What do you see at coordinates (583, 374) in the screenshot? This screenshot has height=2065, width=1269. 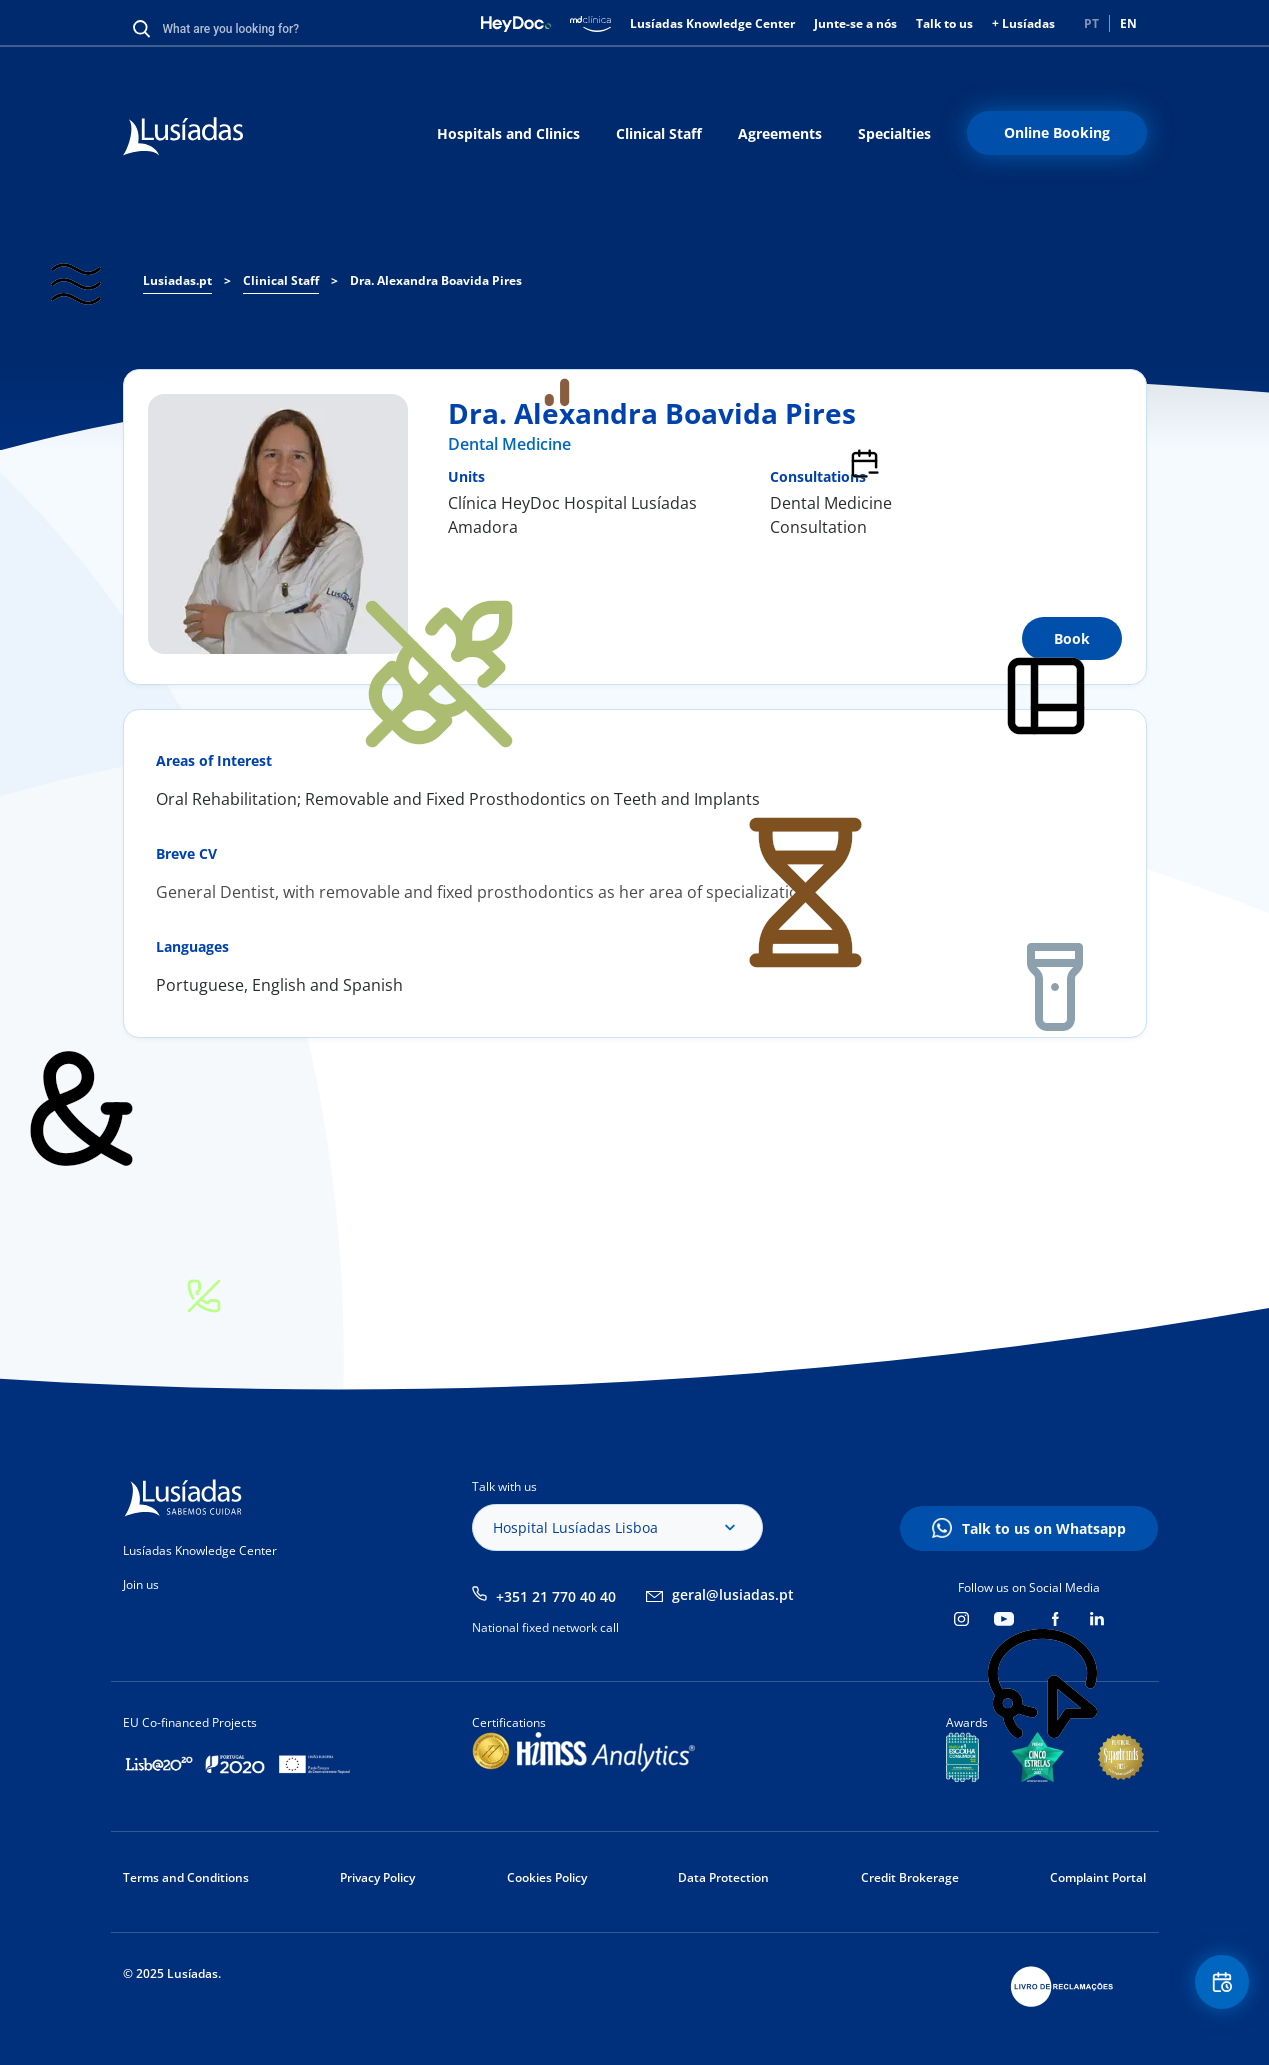 I see `indicates weak cellular signal strength` at bounding box center [583, 374].